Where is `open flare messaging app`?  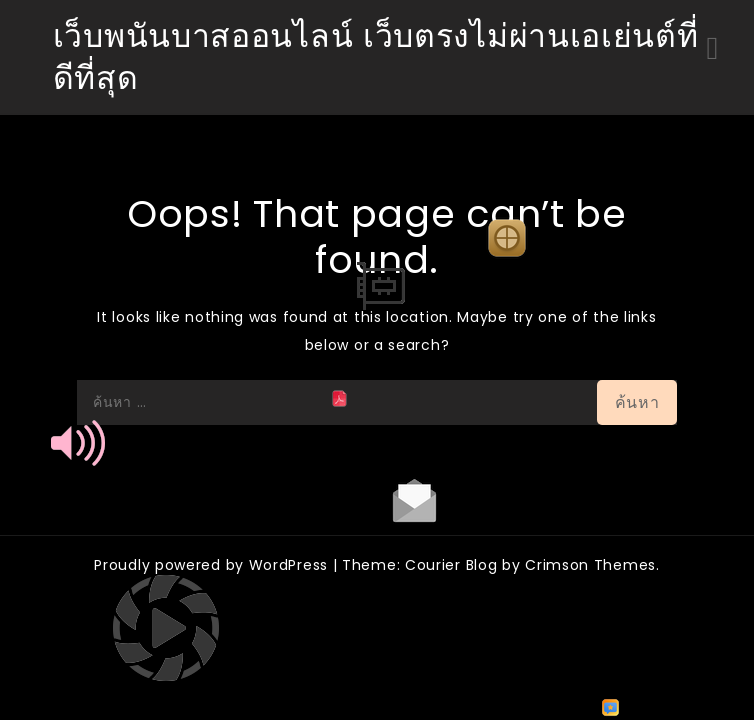
open flare messaging app is located at coordinates (610, 707).